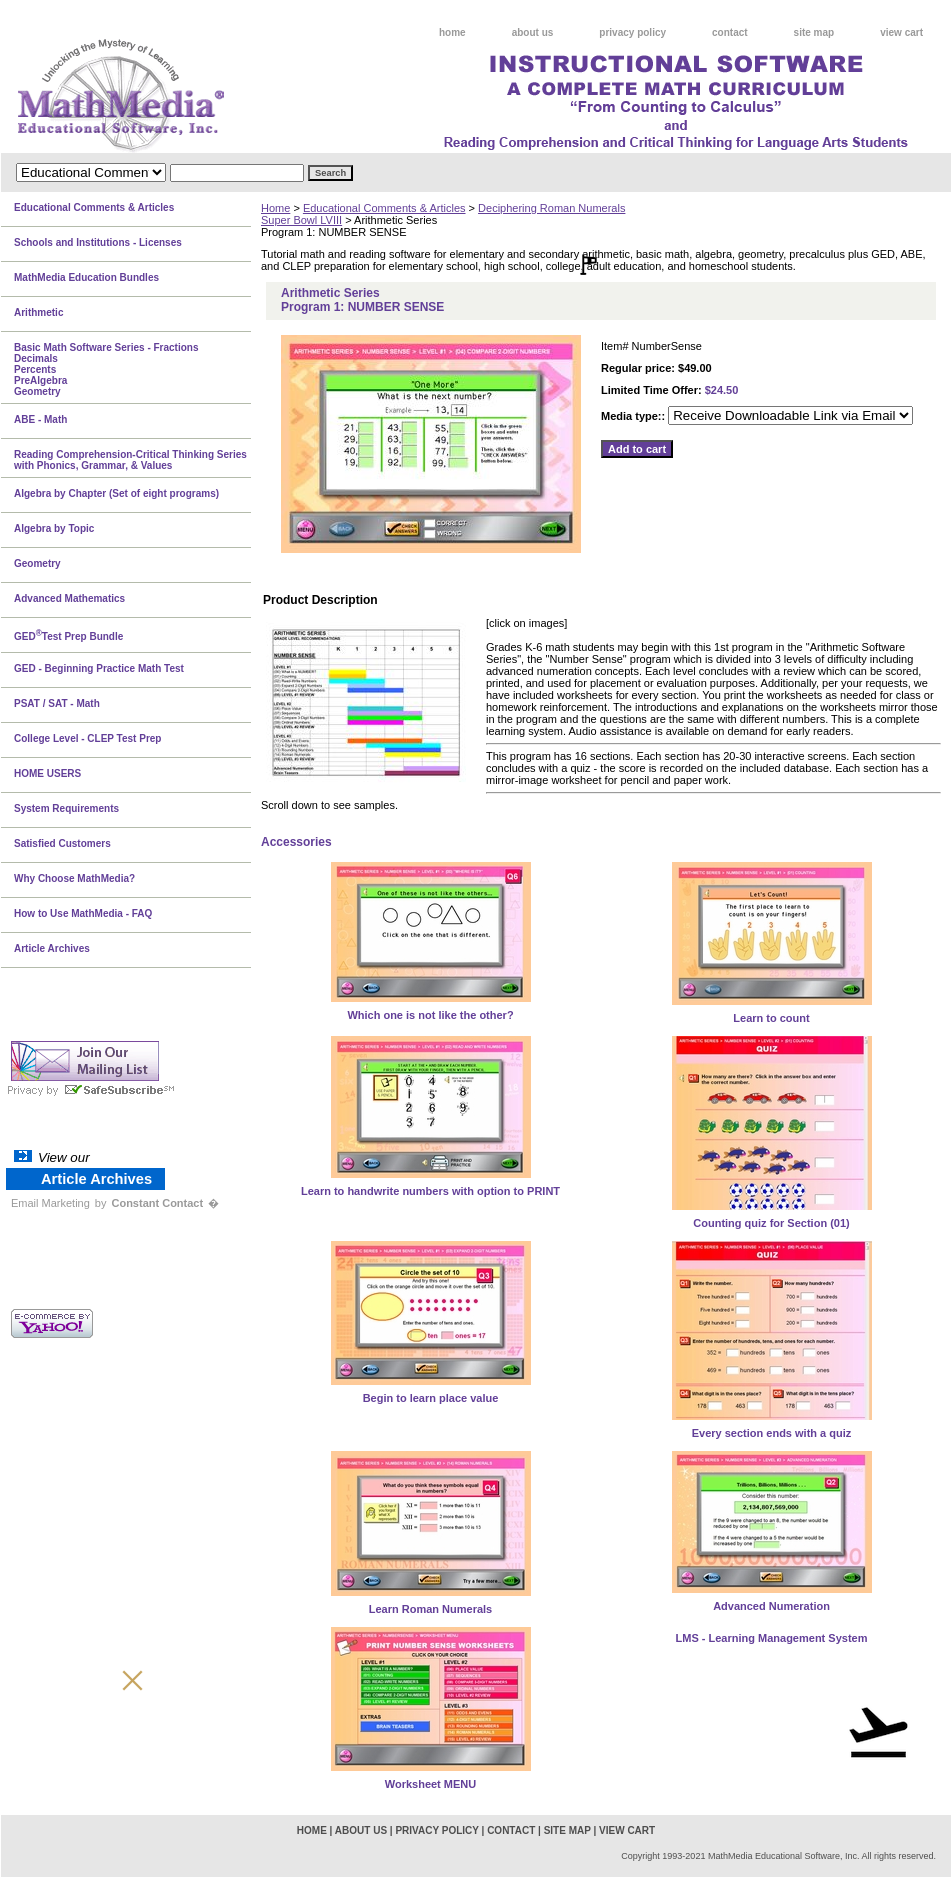 Image resolution: width=952 pixels, height=1878 pixels. What do you see at coordinates (878, 1731) in the screenshot?
I see `view flight departure information` at bounding box center [878, 1731].